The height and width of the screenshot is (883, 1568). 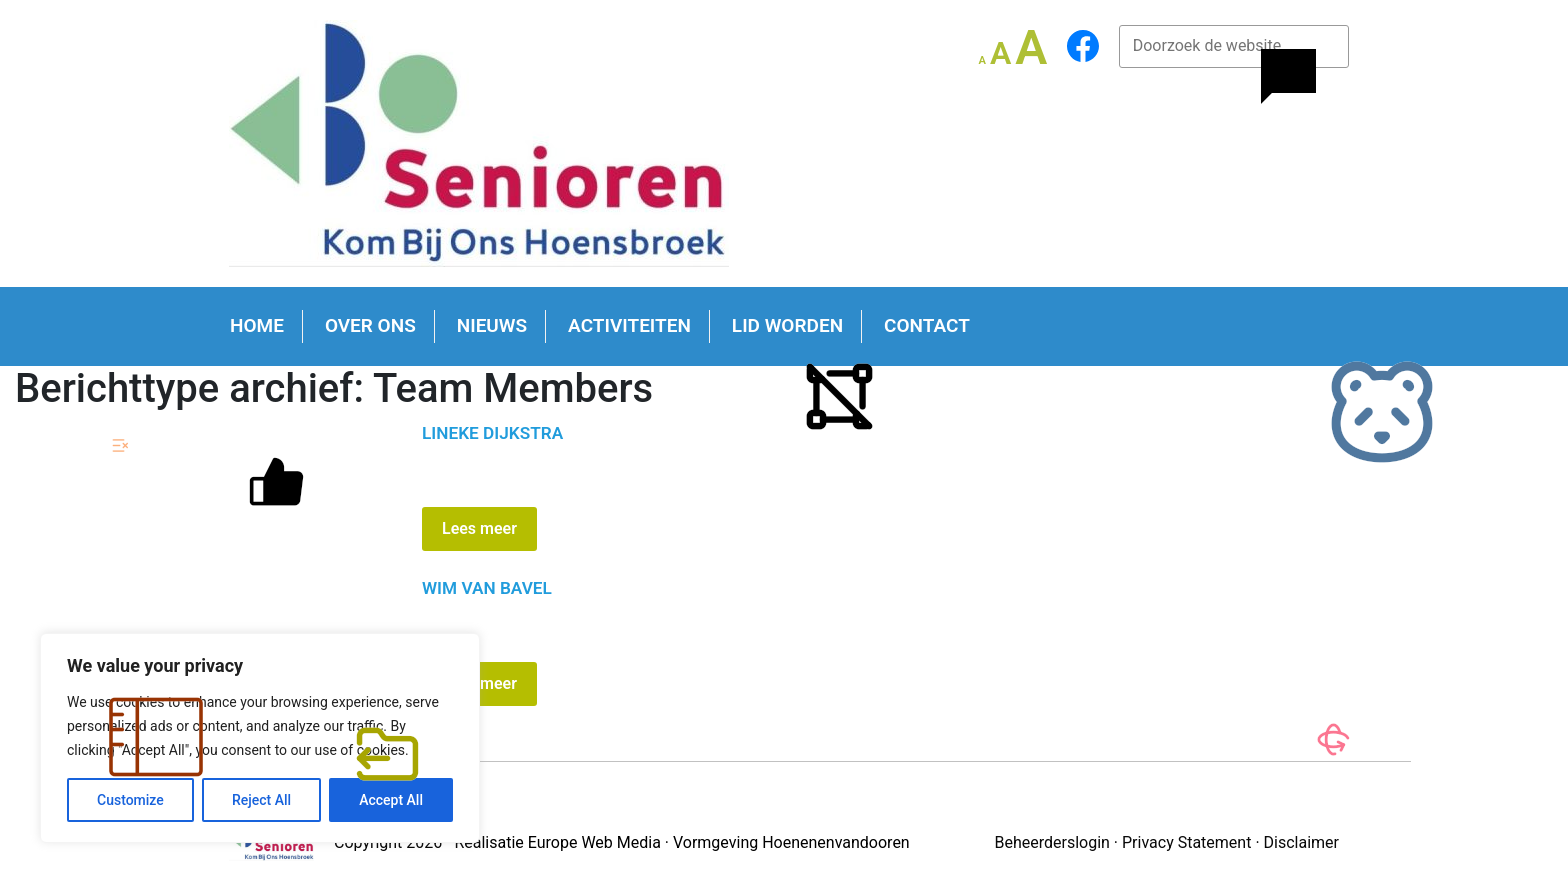 What do you see at coordinates (276, 484) in the screenshot?
I see `like or approve content` at bounding box center [276, 484].